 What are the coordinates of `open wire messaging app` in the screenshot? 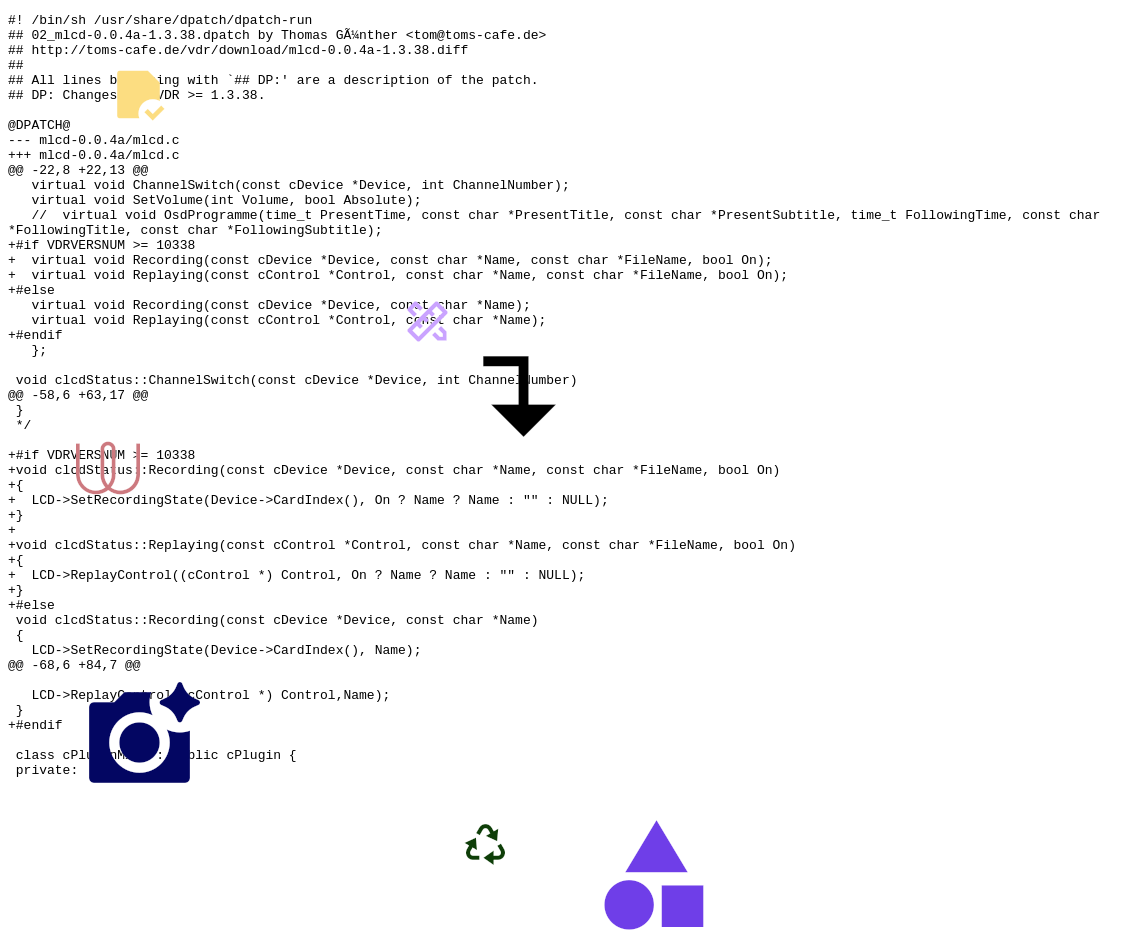 It's located at (108, 468).